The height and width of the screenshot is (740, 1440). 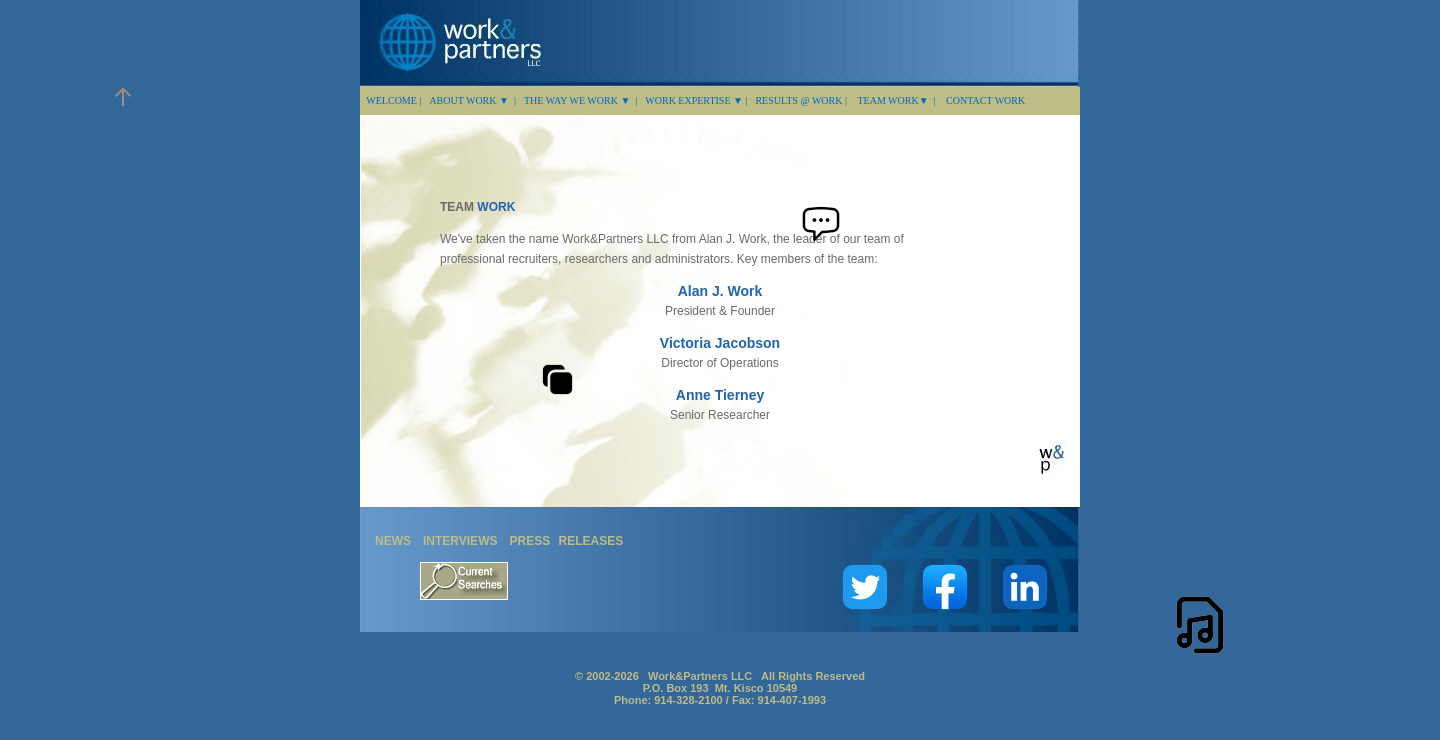 What do you see at coordinates (1200, 625) in the screenshot?
I see `open an audio or music file` at bounding box center [1200, 625].